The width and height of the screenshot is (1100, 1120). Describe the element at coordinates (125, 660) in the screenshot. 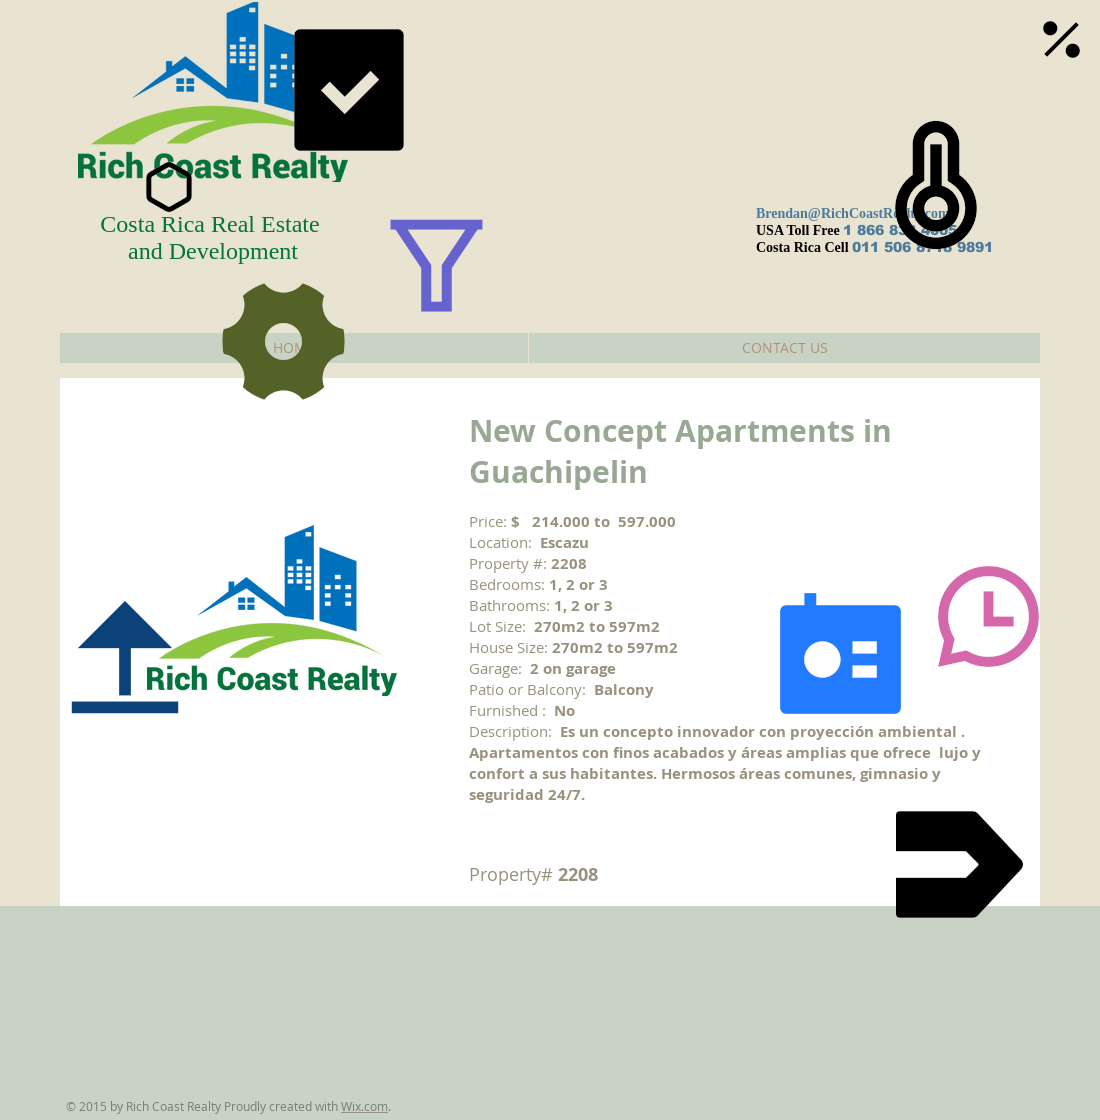

I see `upload a file or document` at that location.